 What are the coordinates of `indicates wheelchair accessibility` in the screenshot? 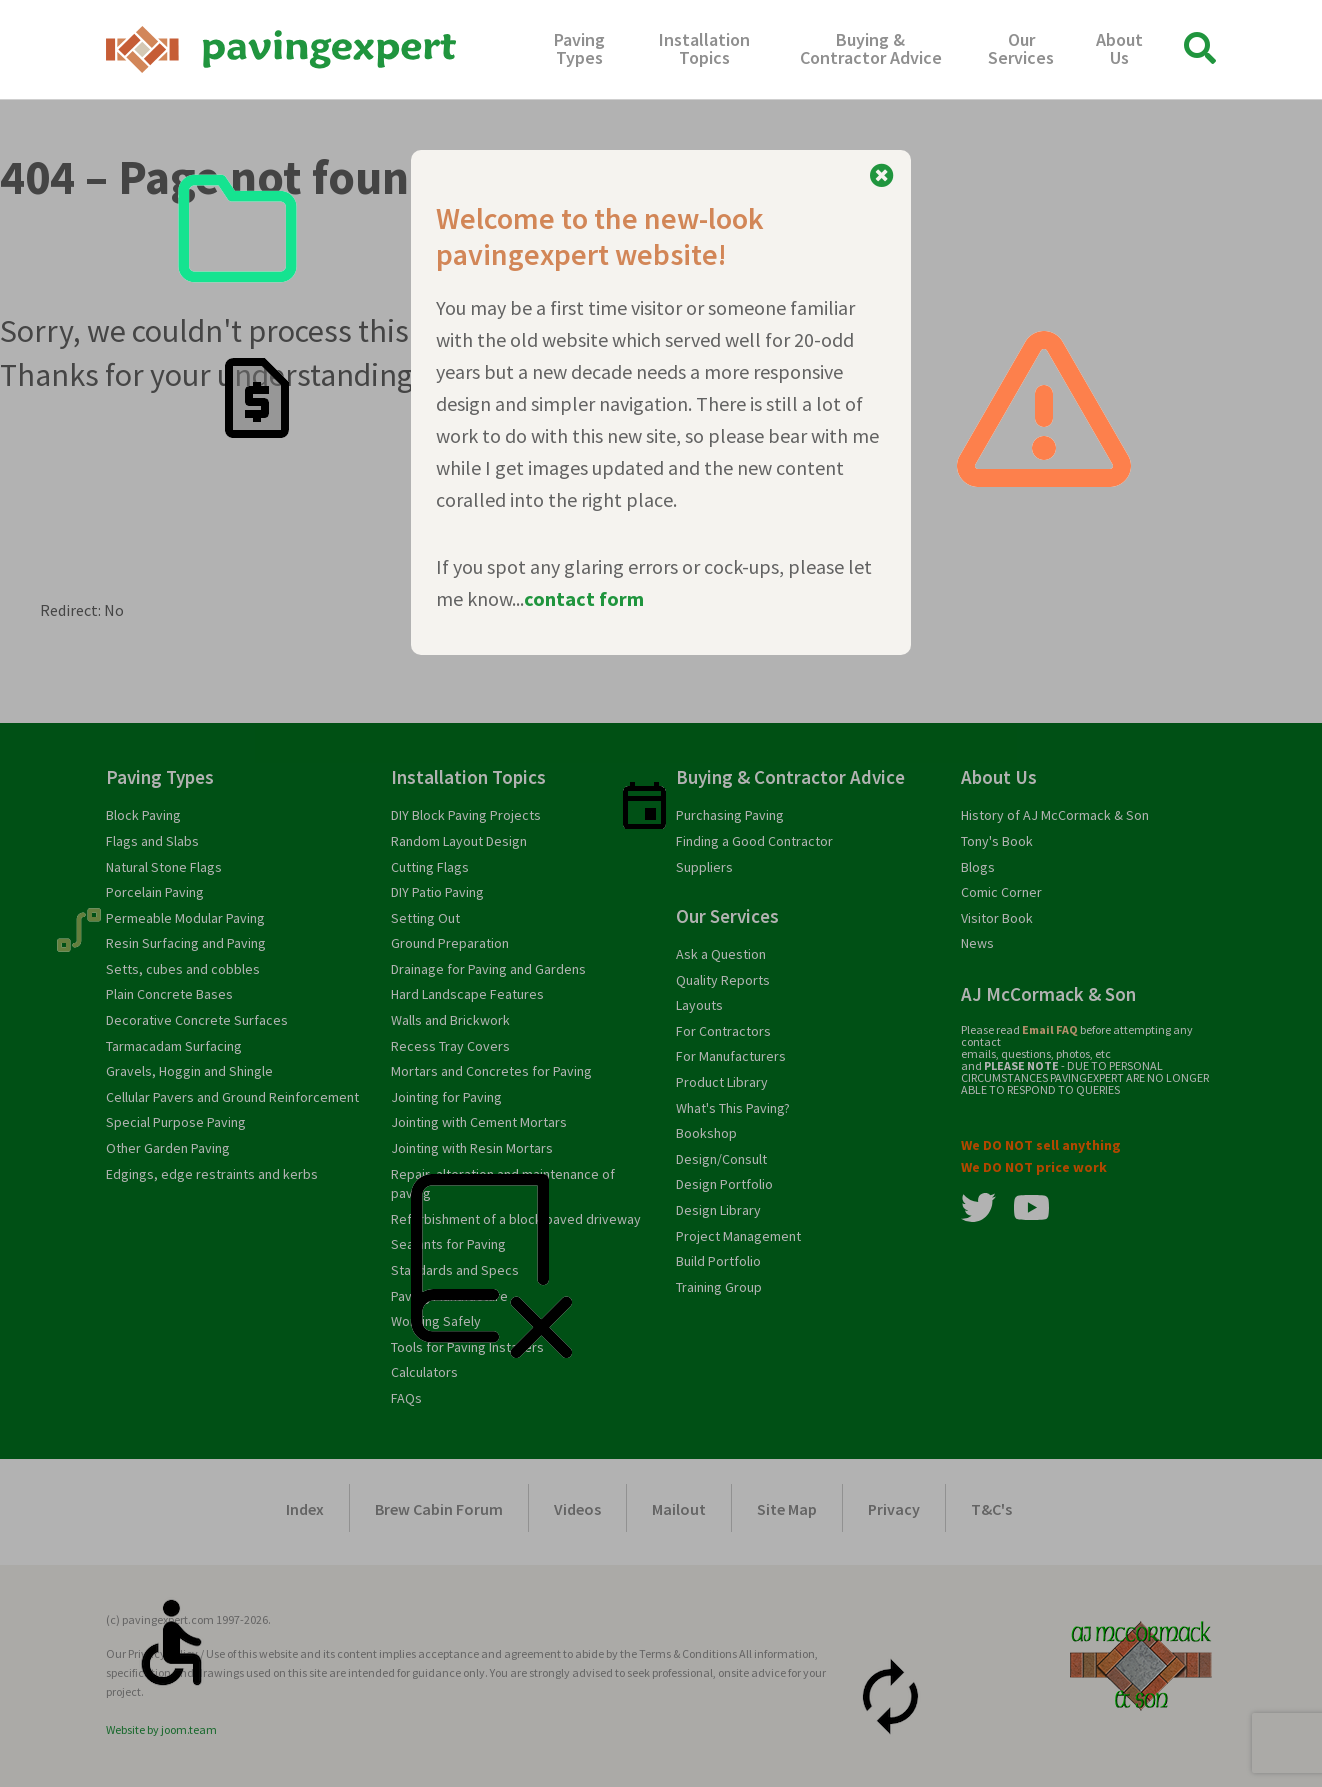 It's located at (171, 1642).